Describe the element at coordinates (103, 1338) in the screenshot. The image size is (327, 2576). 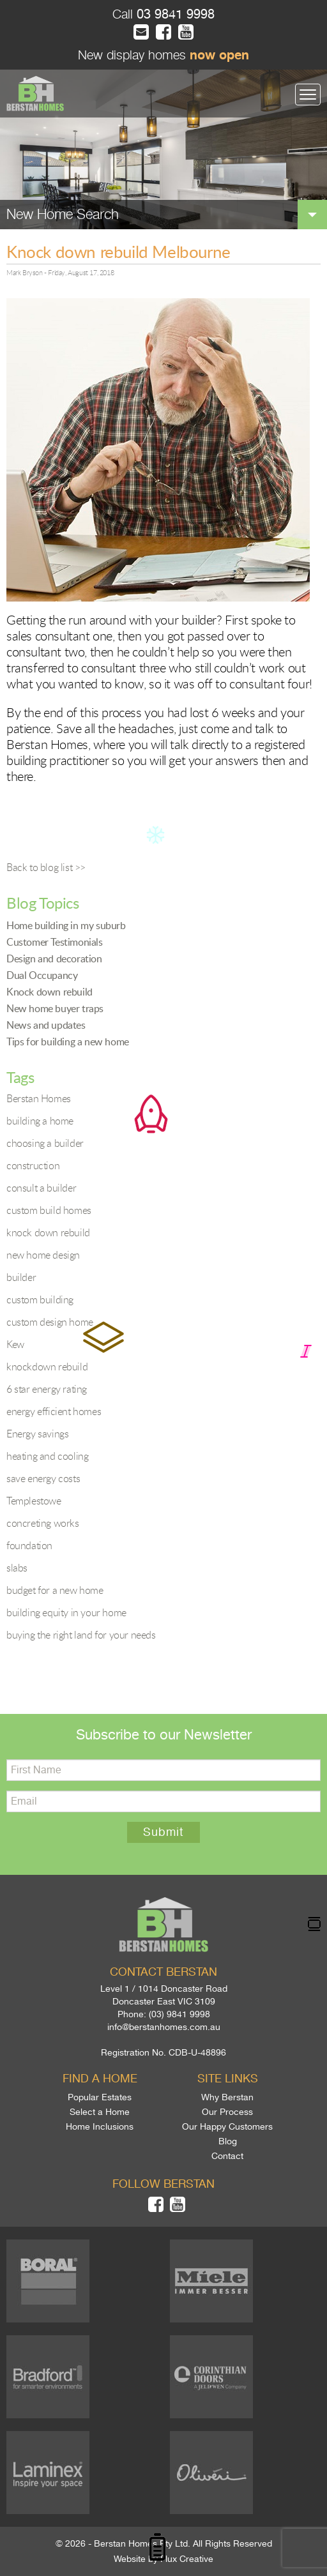
I see `view layers or stacked content` at that location.